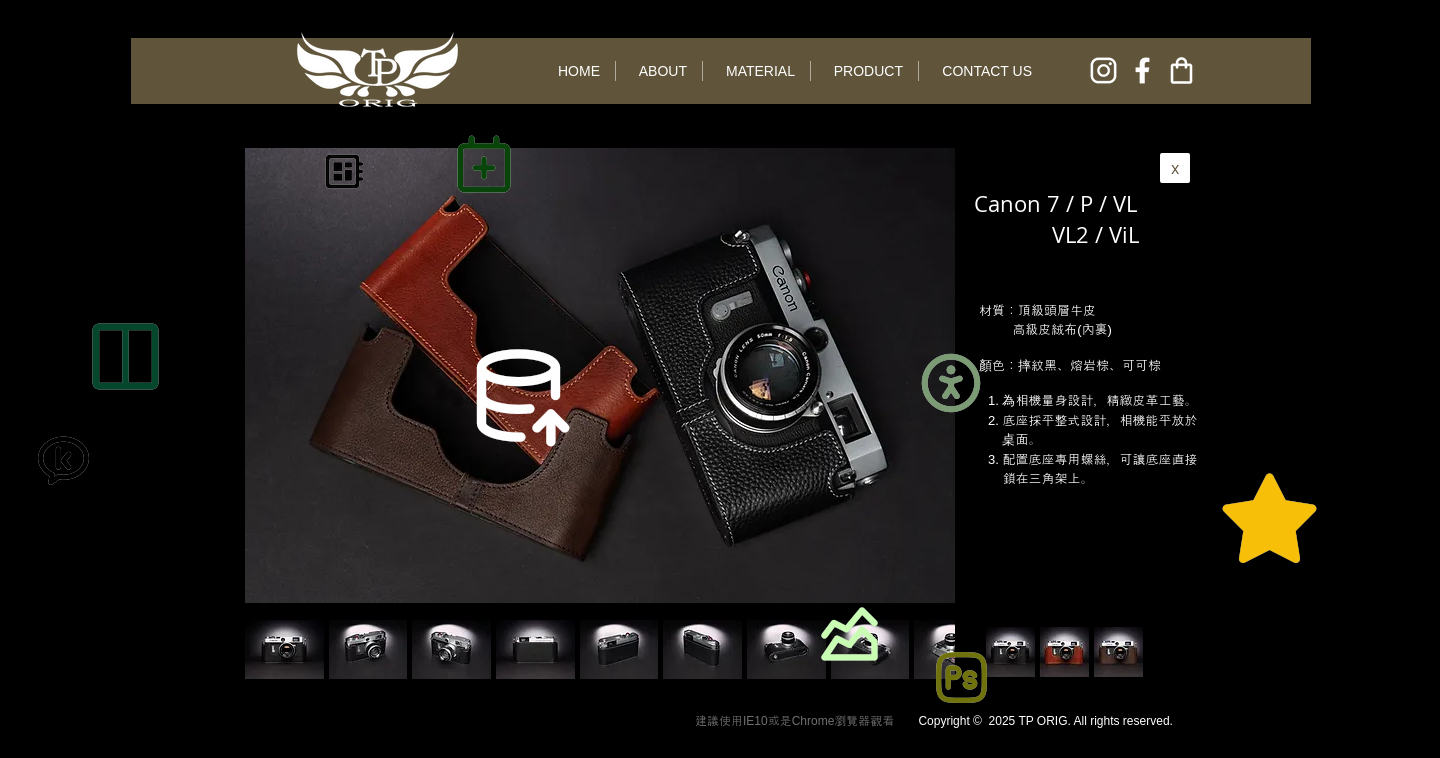  What do you see at coordinates (951, 383) in the screenshot?
I see `indicates accessibility features are available` at bounding box center [951, 383].